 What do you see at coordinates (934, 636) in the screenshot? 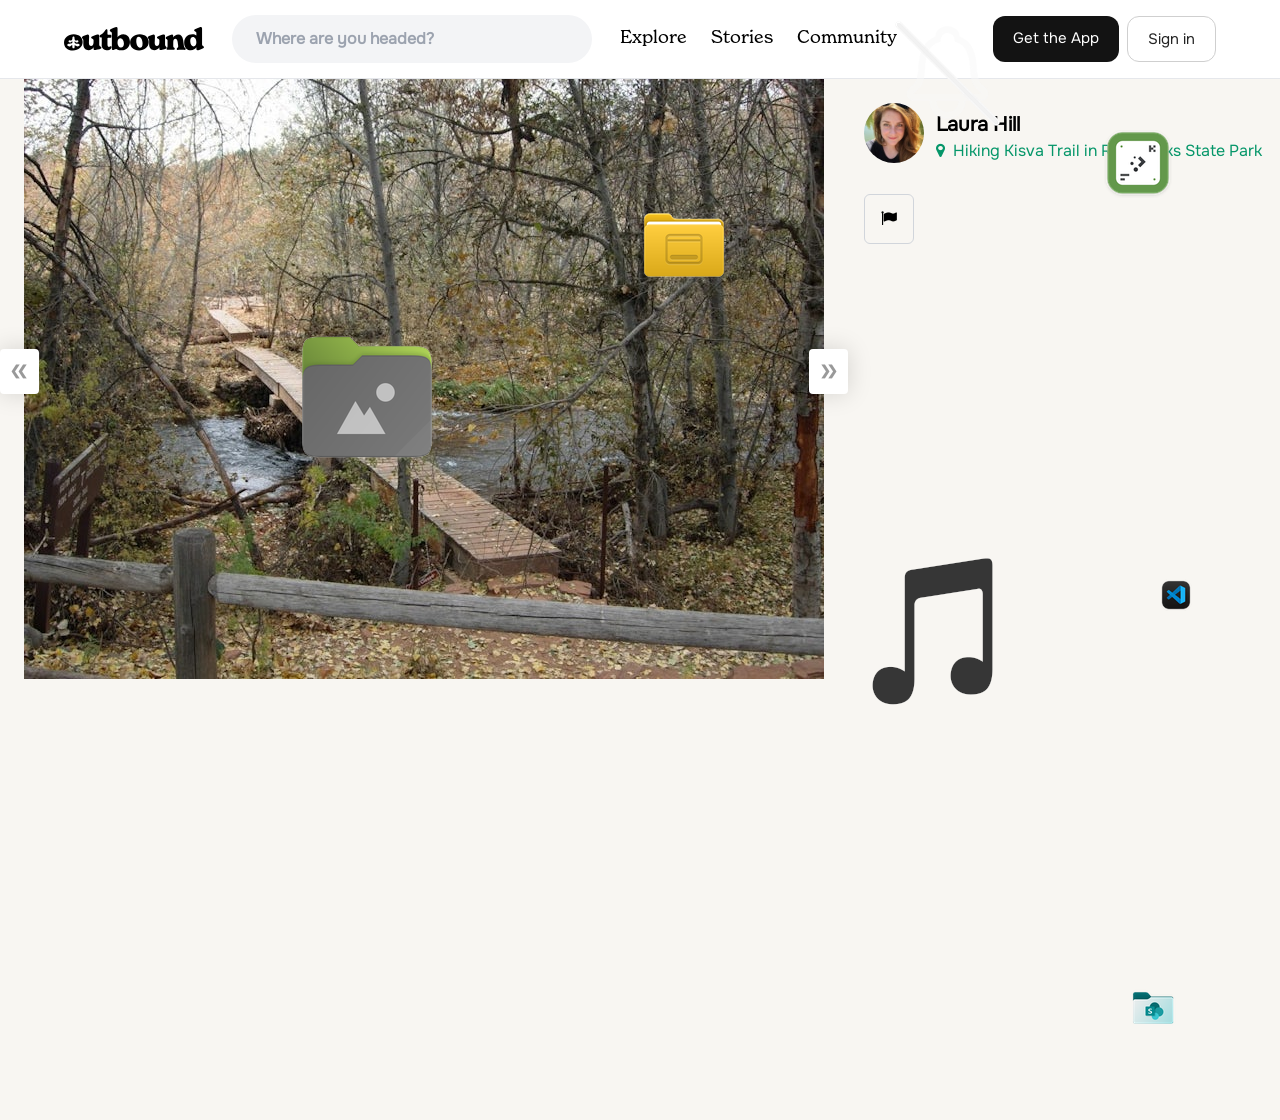
I see `open the music app` at bounding box center [934, 636].